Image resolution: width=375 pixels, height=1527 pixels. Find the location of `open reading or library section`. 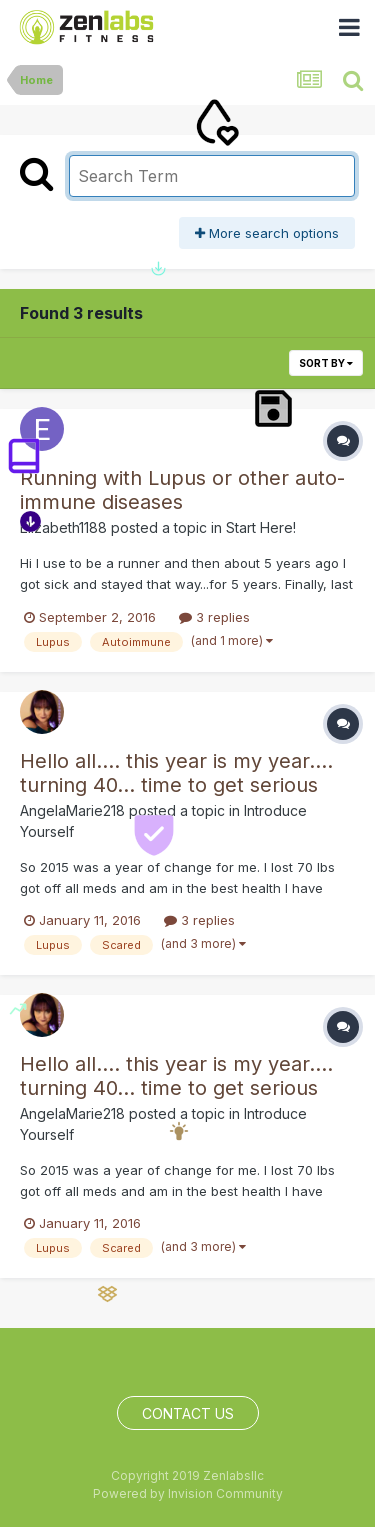

open reading or library section is located at coordinates (24, 456).